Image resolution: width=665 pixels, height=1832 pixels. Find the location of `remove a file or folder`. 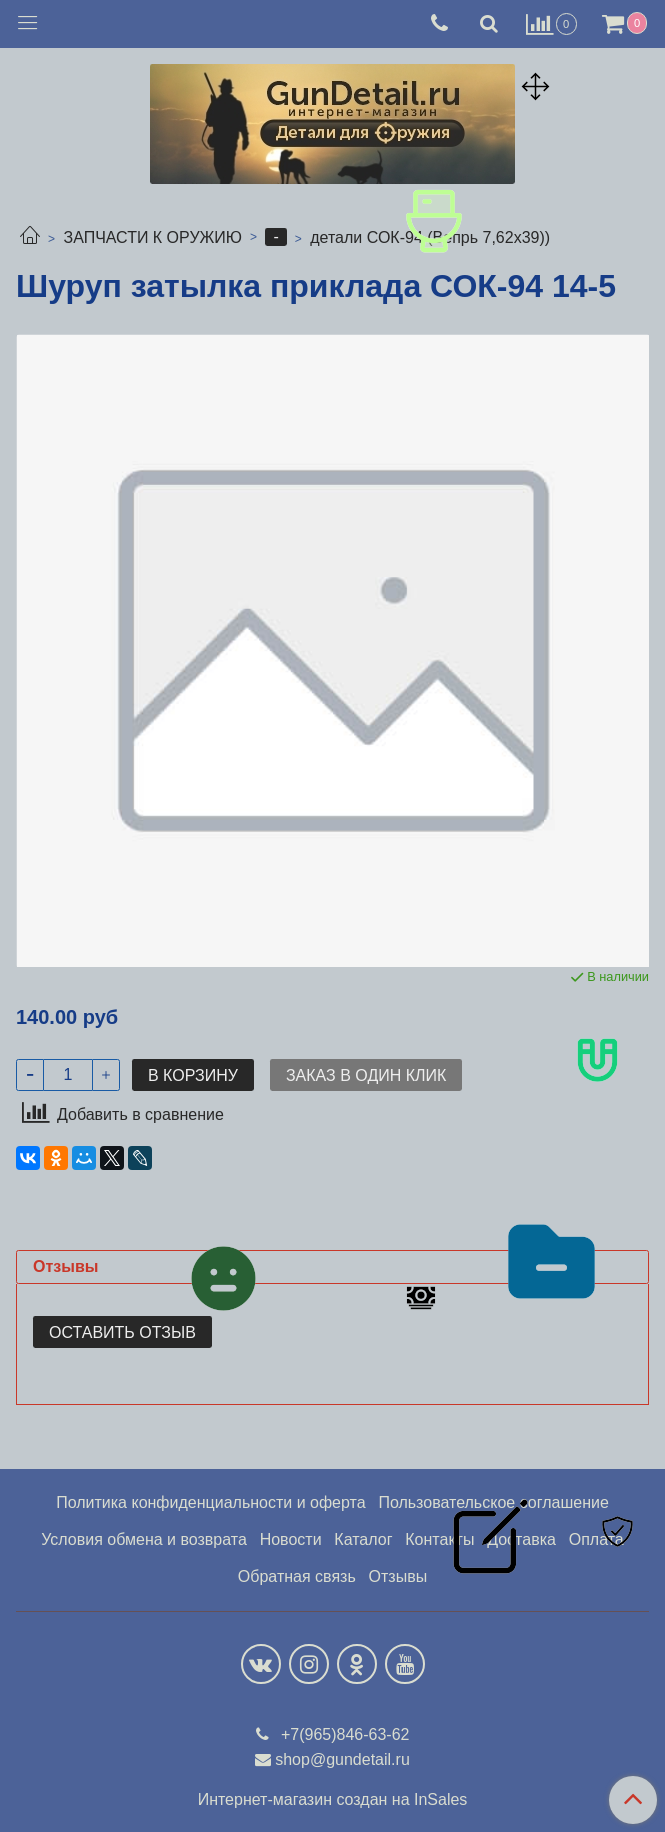

remove a file or folder is located at coordinates (551, 1261).